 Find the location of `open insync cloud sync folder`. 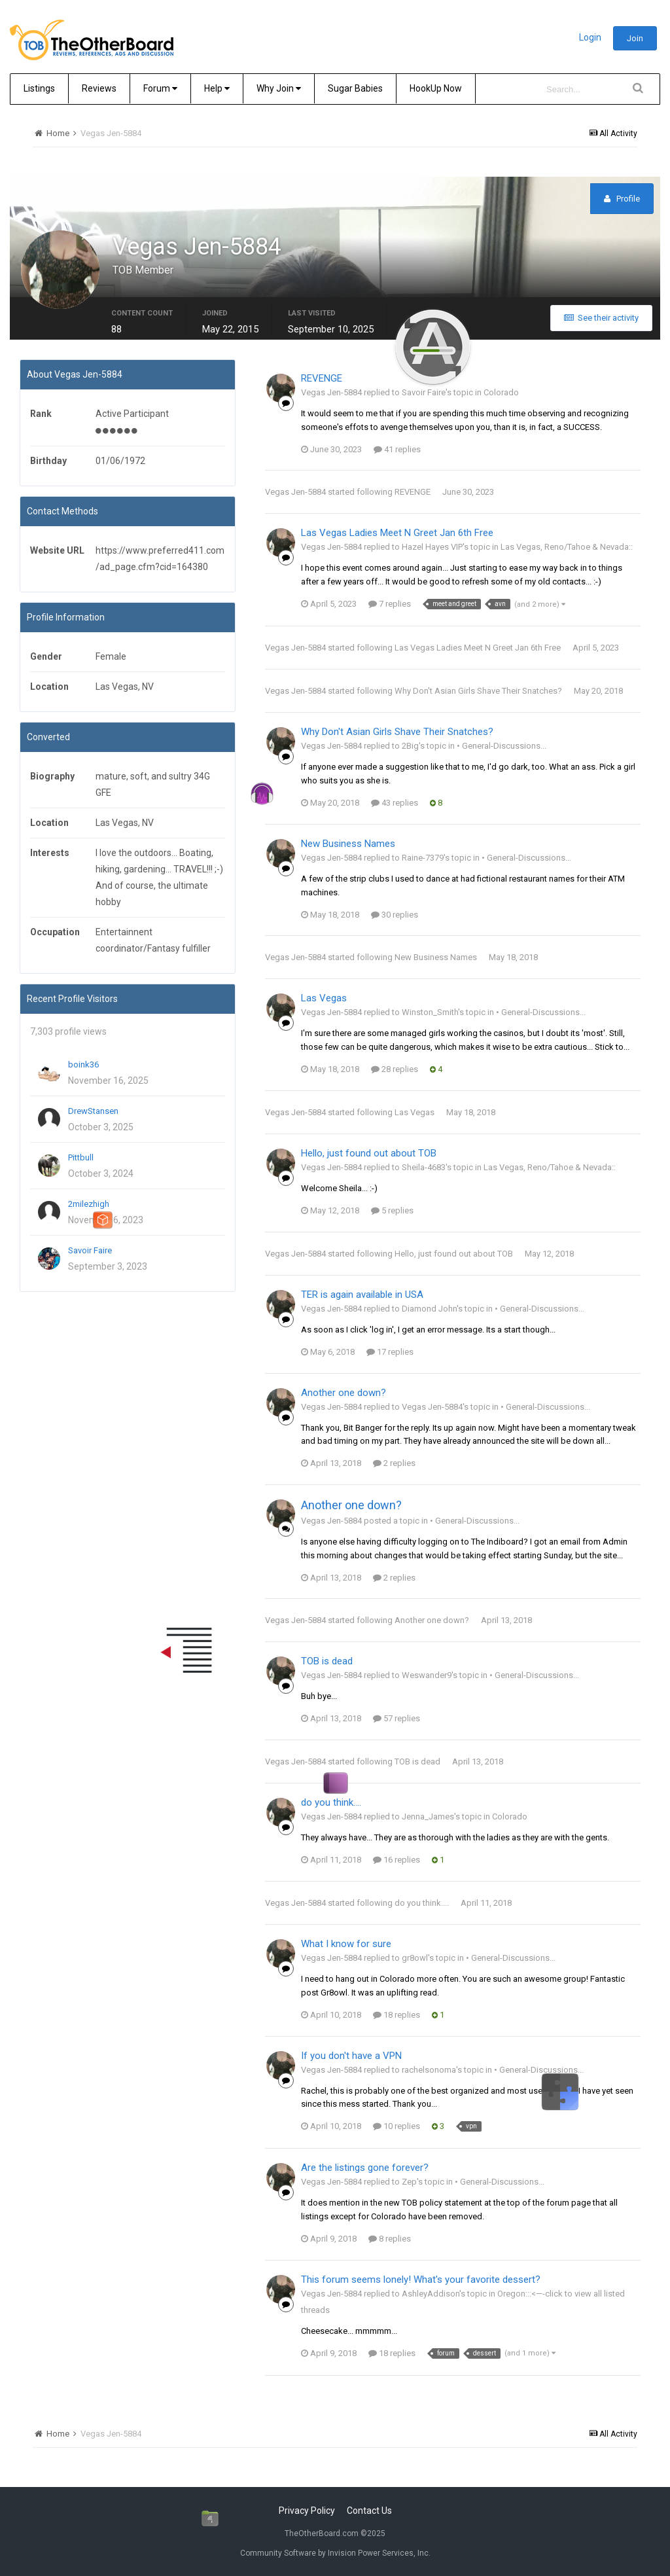

open insync cloud sync folder is located at coordinates (210, 2518).